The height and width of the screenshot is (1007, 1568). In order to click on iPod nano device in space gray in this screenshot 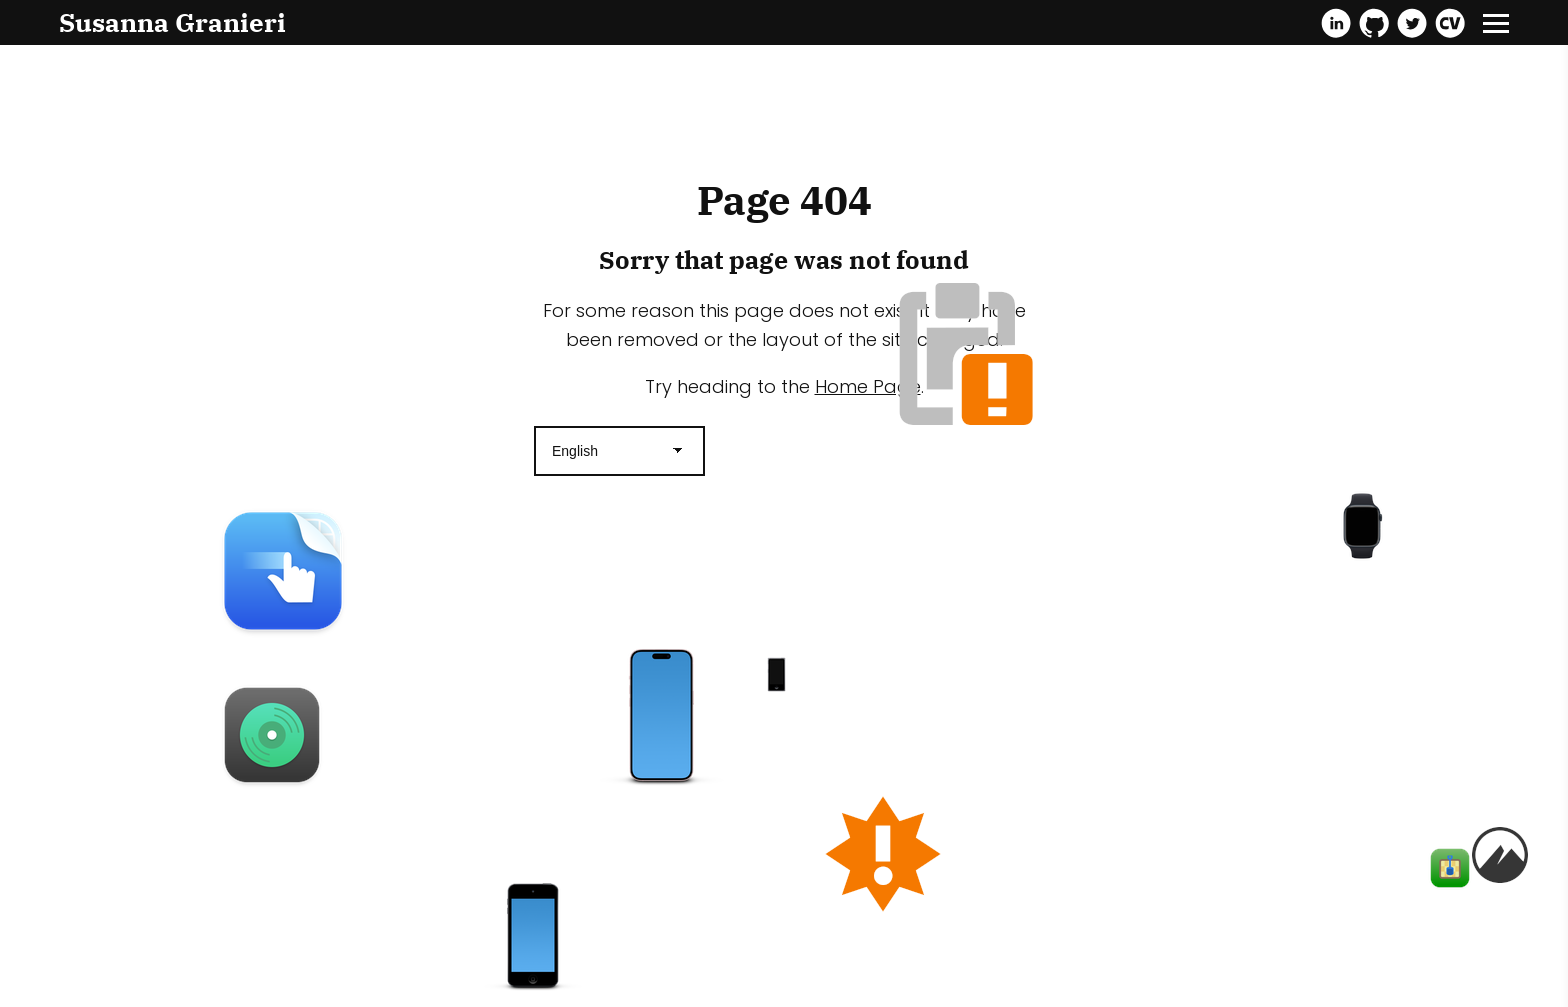, I will do `click(776, 674)`.